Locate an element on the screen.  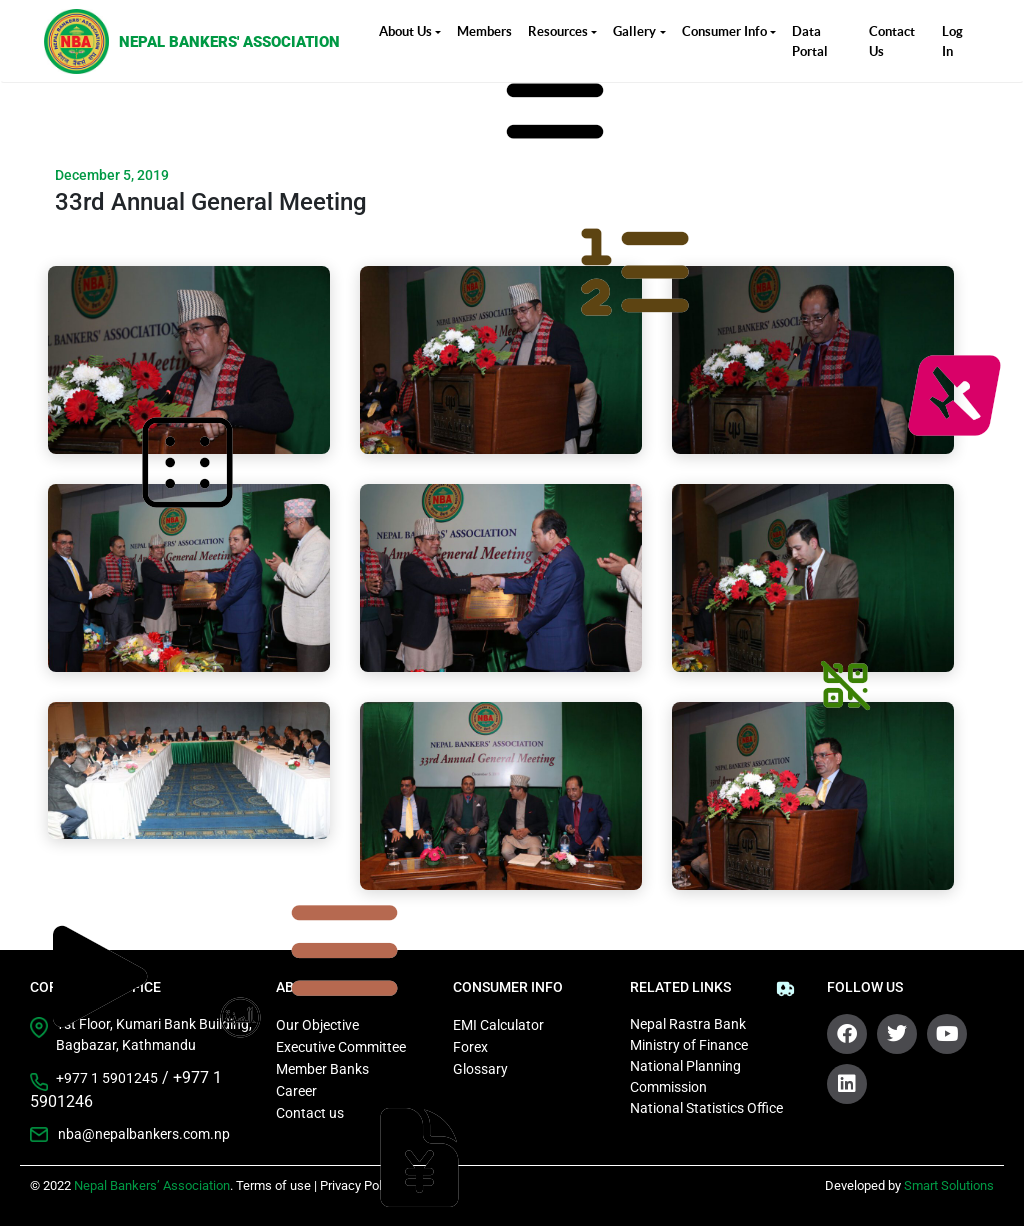
avianex brand logo is located at coordinates (954, 395).